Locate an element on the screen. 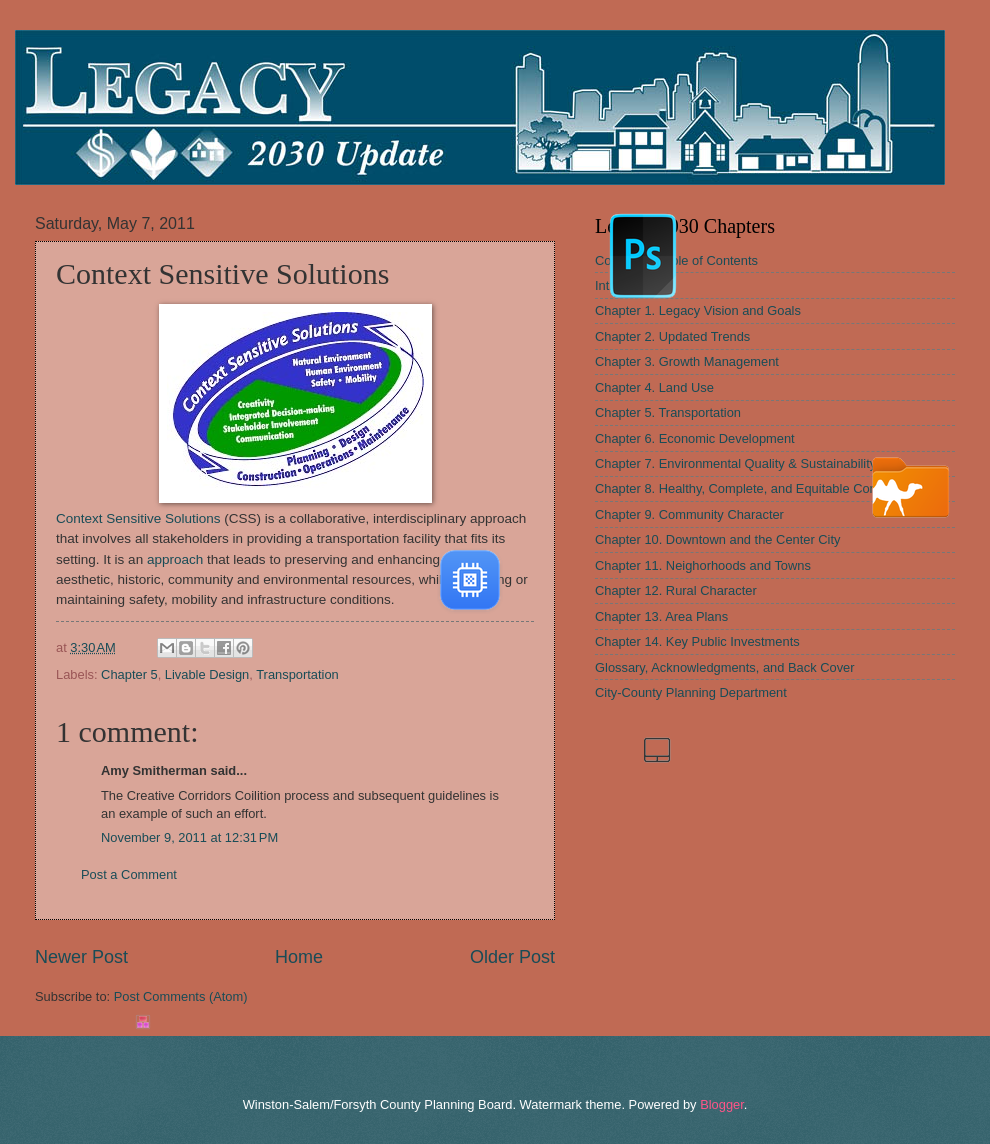 Image resolution: width=990 pixels, height=1144 pixels. select all items in the current view is located at coordinates (143, 1022).